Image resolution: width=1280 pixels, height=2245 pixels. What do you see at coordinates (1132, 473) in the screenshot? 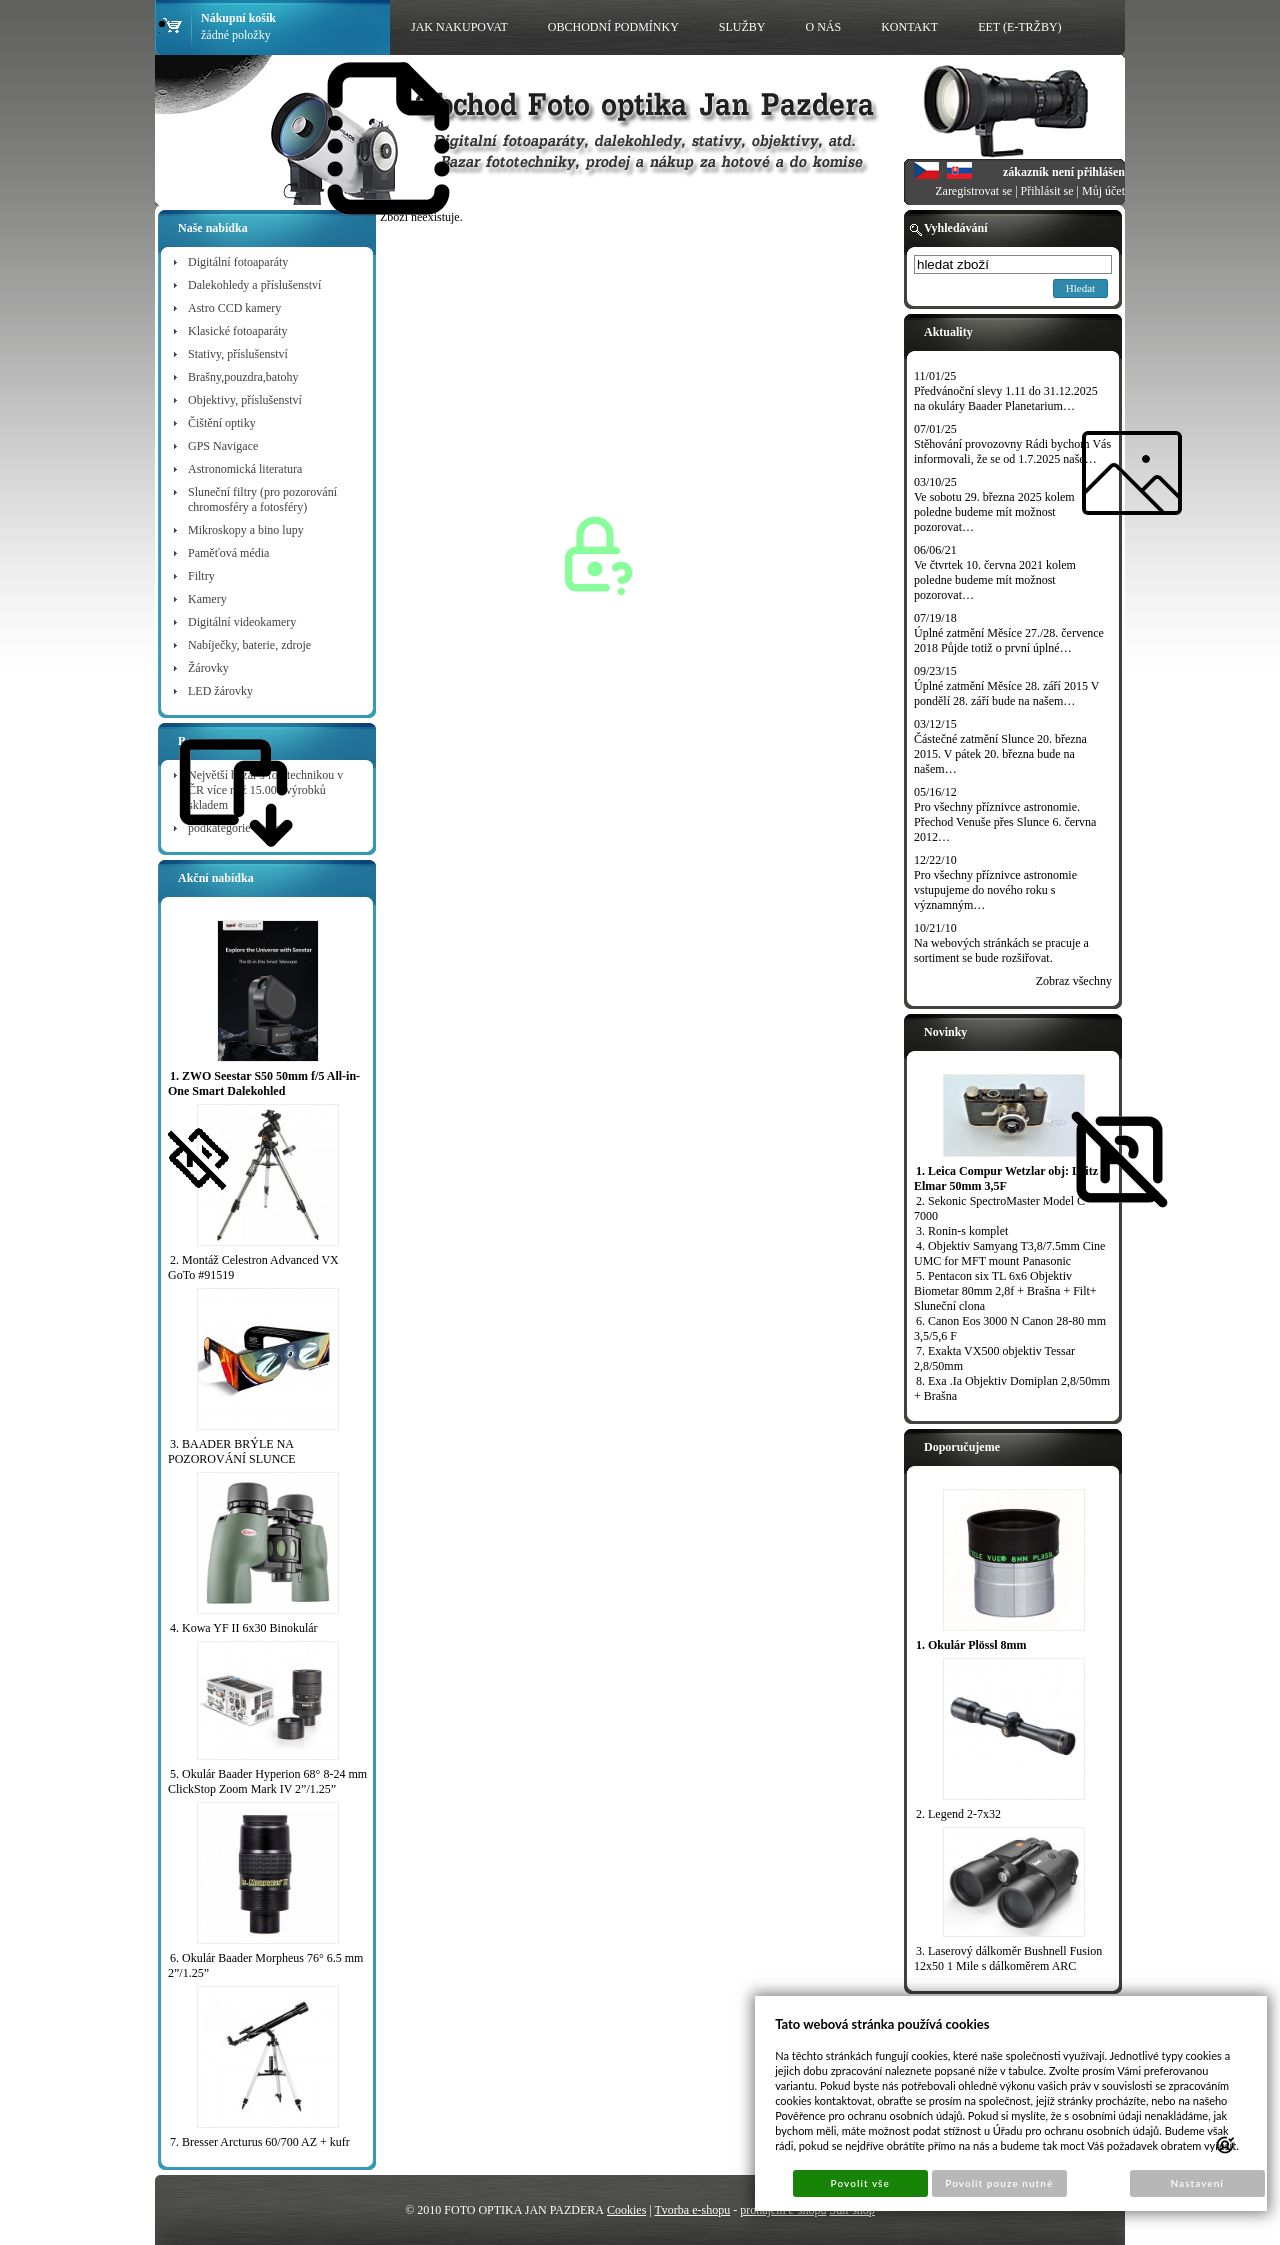
I see `view or browse photos` at bounding box center [1132, 473].